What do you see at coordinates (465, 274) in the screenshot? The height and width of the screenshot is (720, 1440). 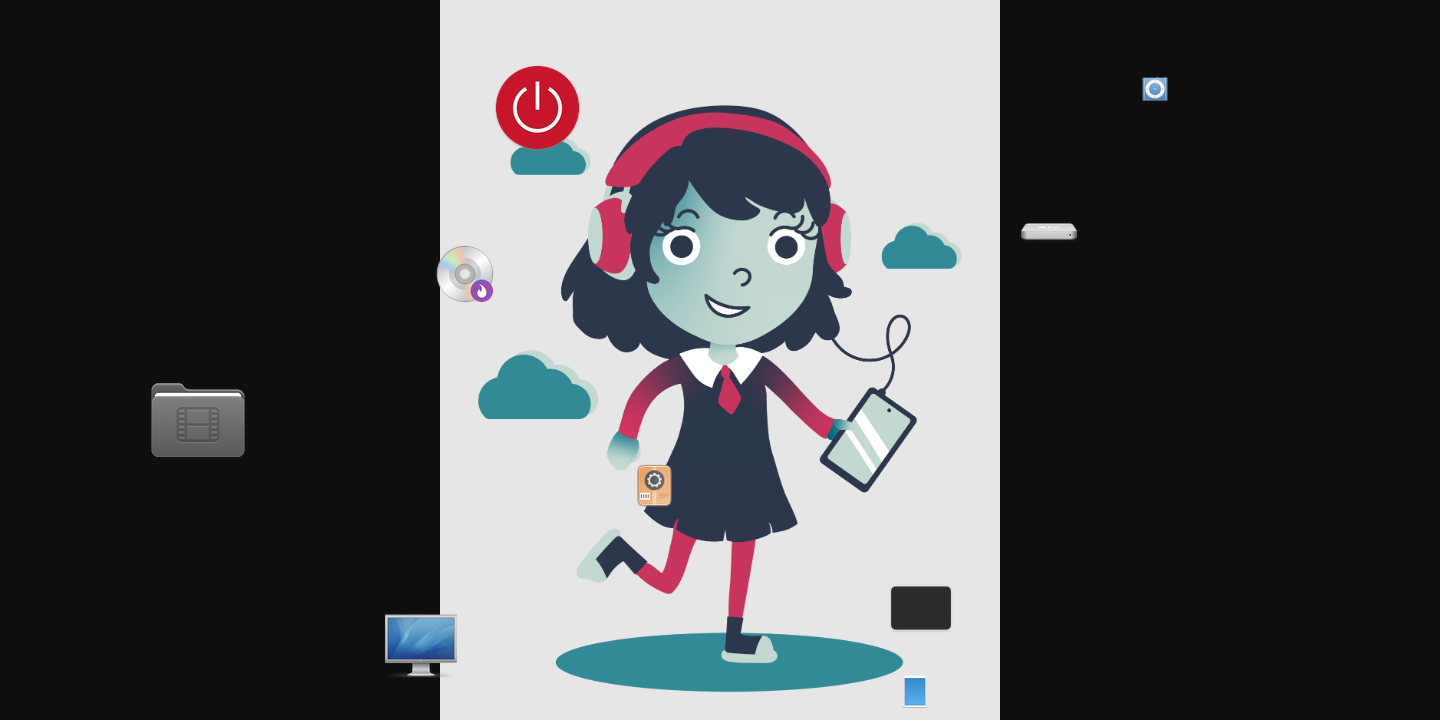 I see `burn data to a dvd disc` at bounding box center [465, 274].